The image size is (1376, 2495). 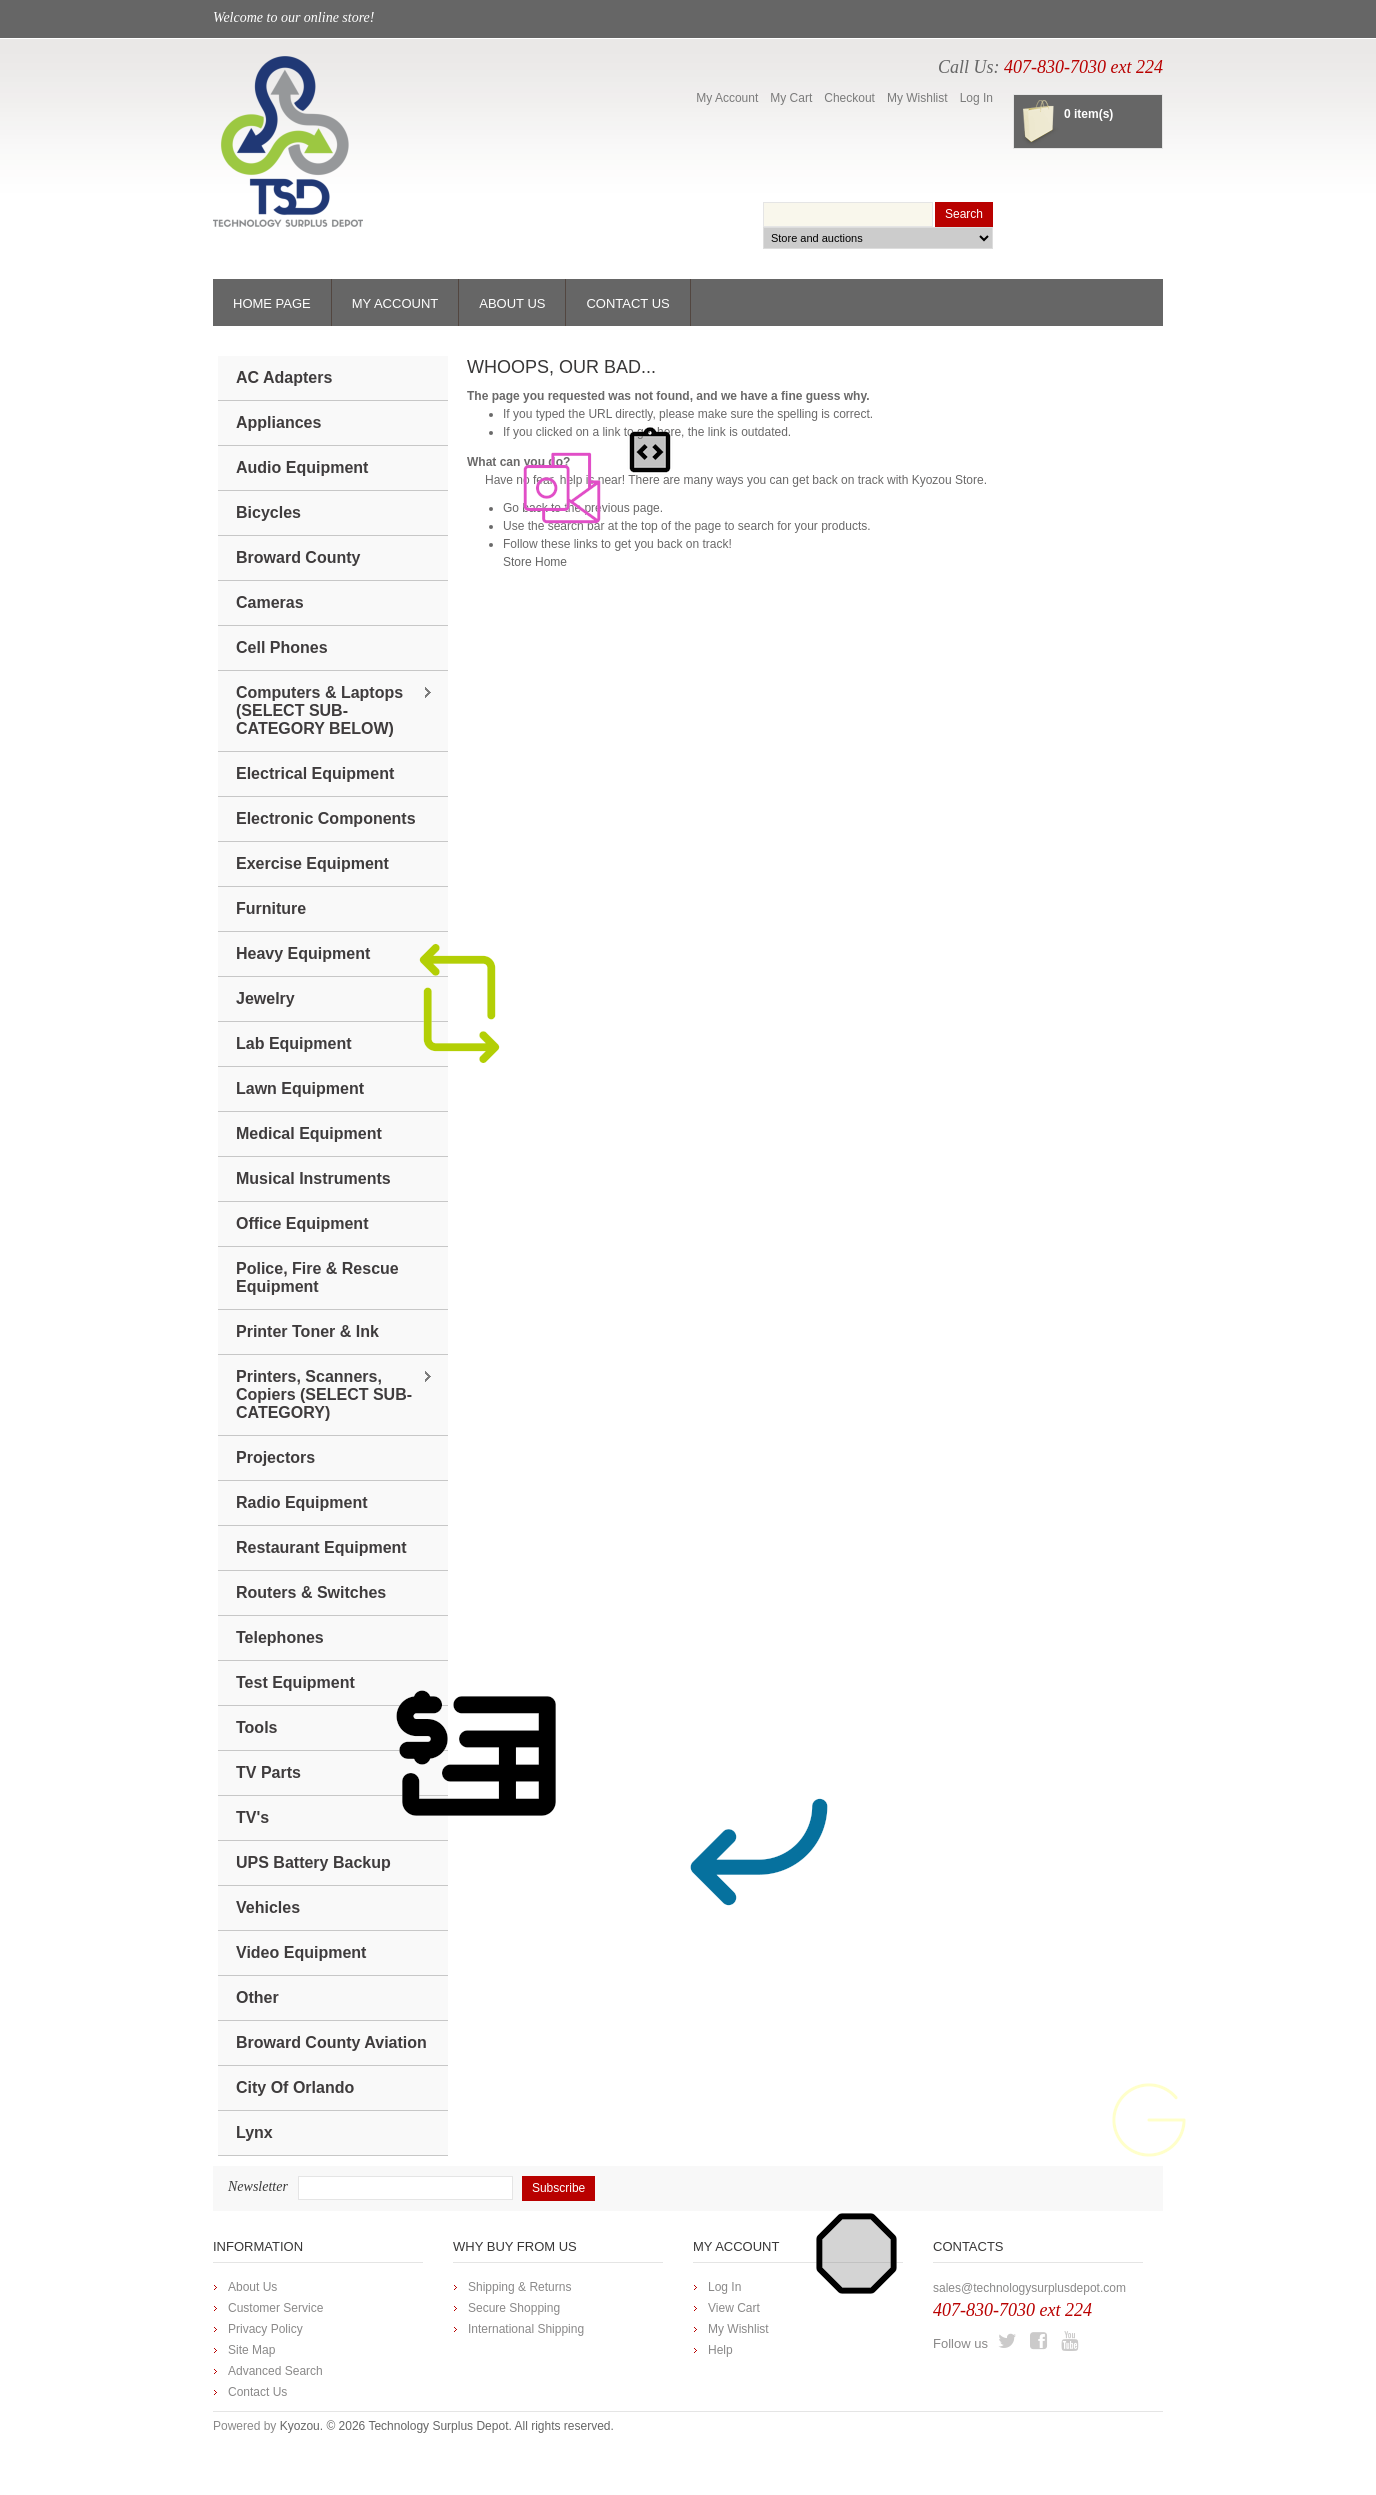 I want to click on view integration instructions or code snippets, so click(x=650, y=452).